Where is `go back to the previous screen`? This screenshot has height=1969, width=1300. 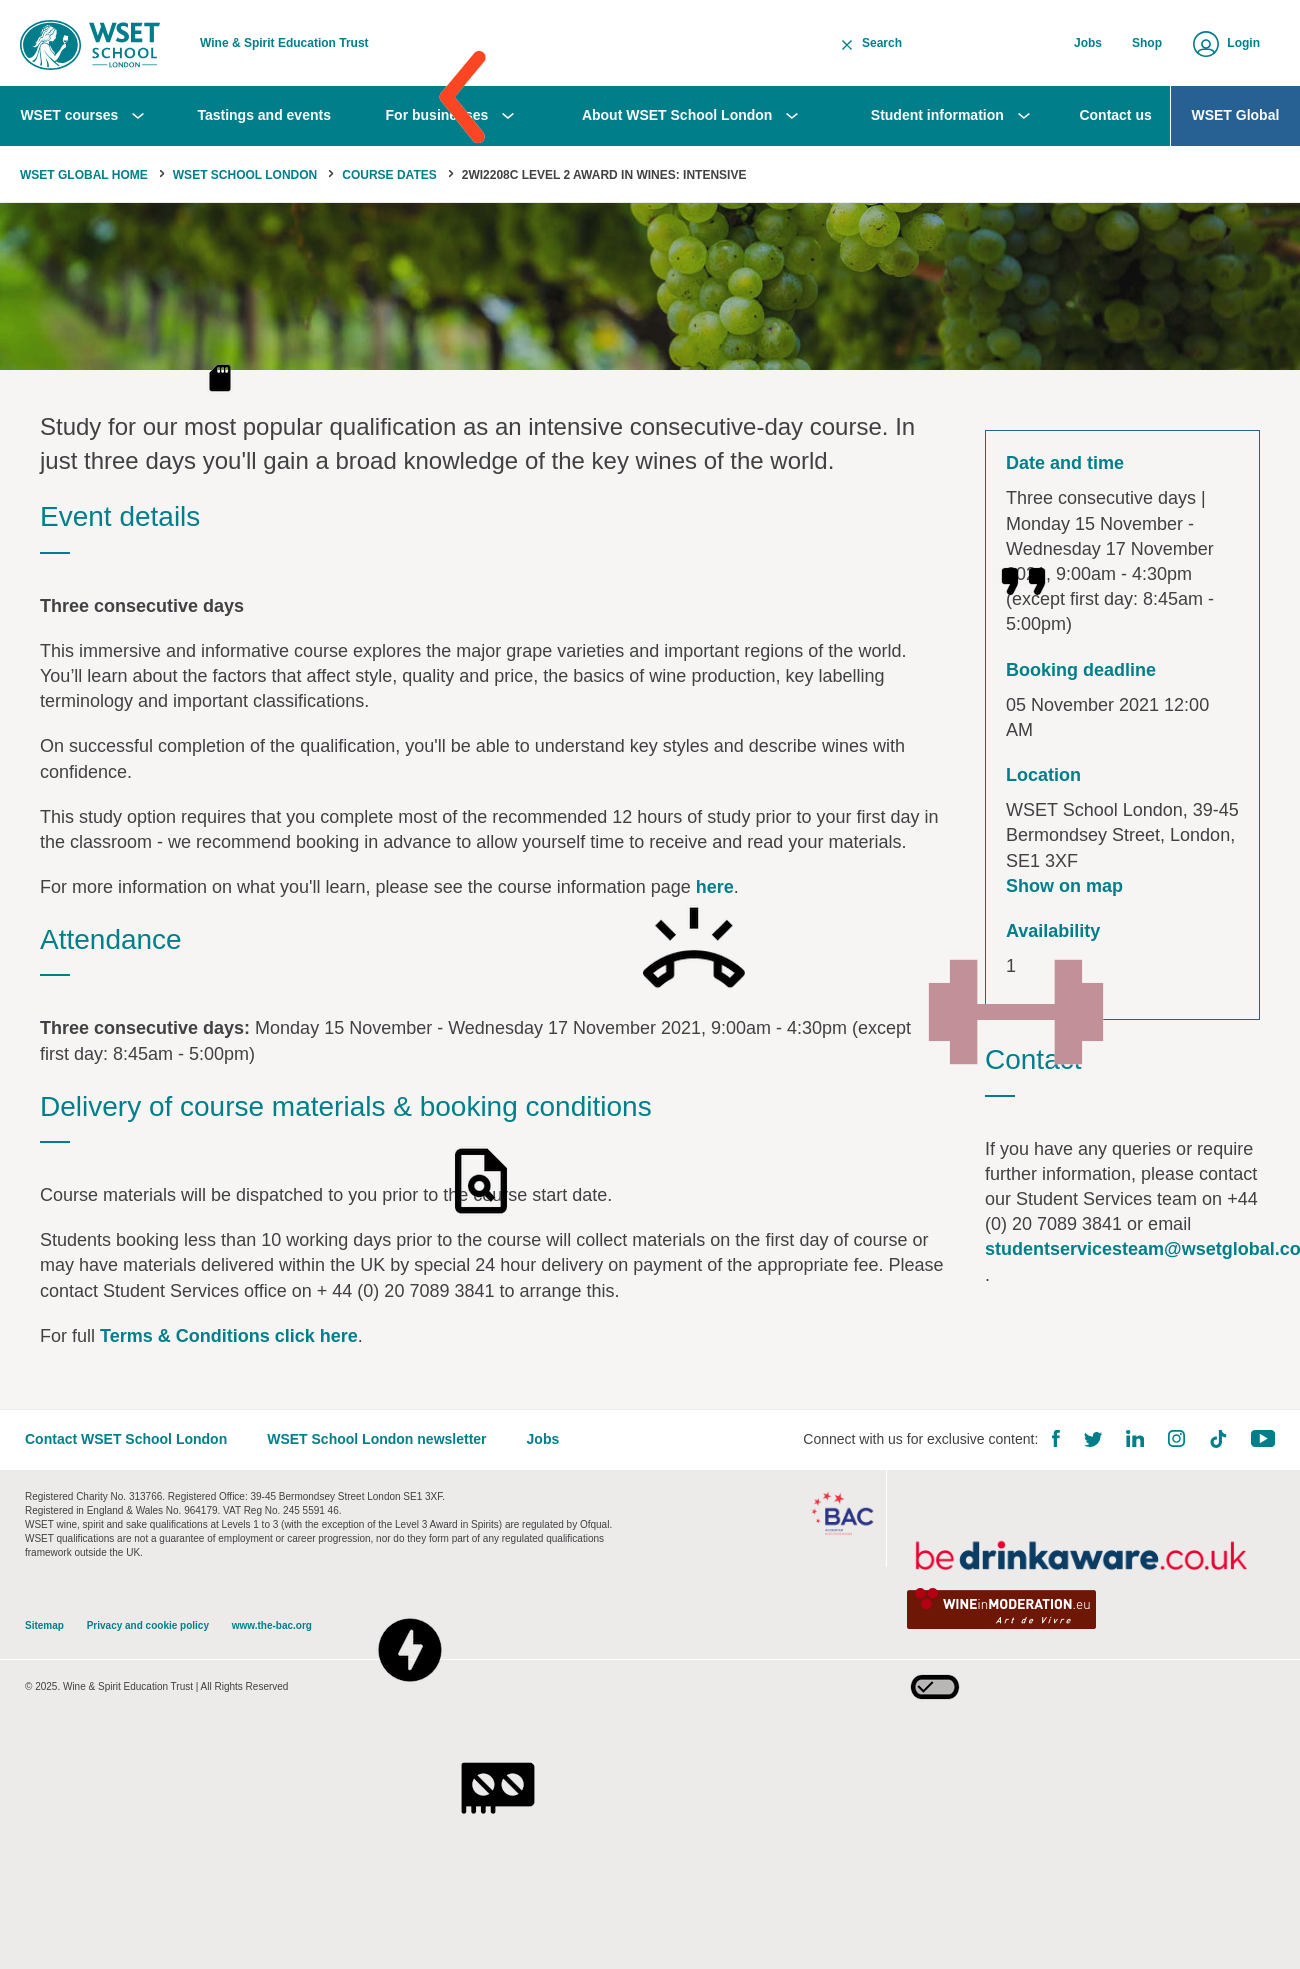 go back to the previous screen is located at coordinates (466, 97).